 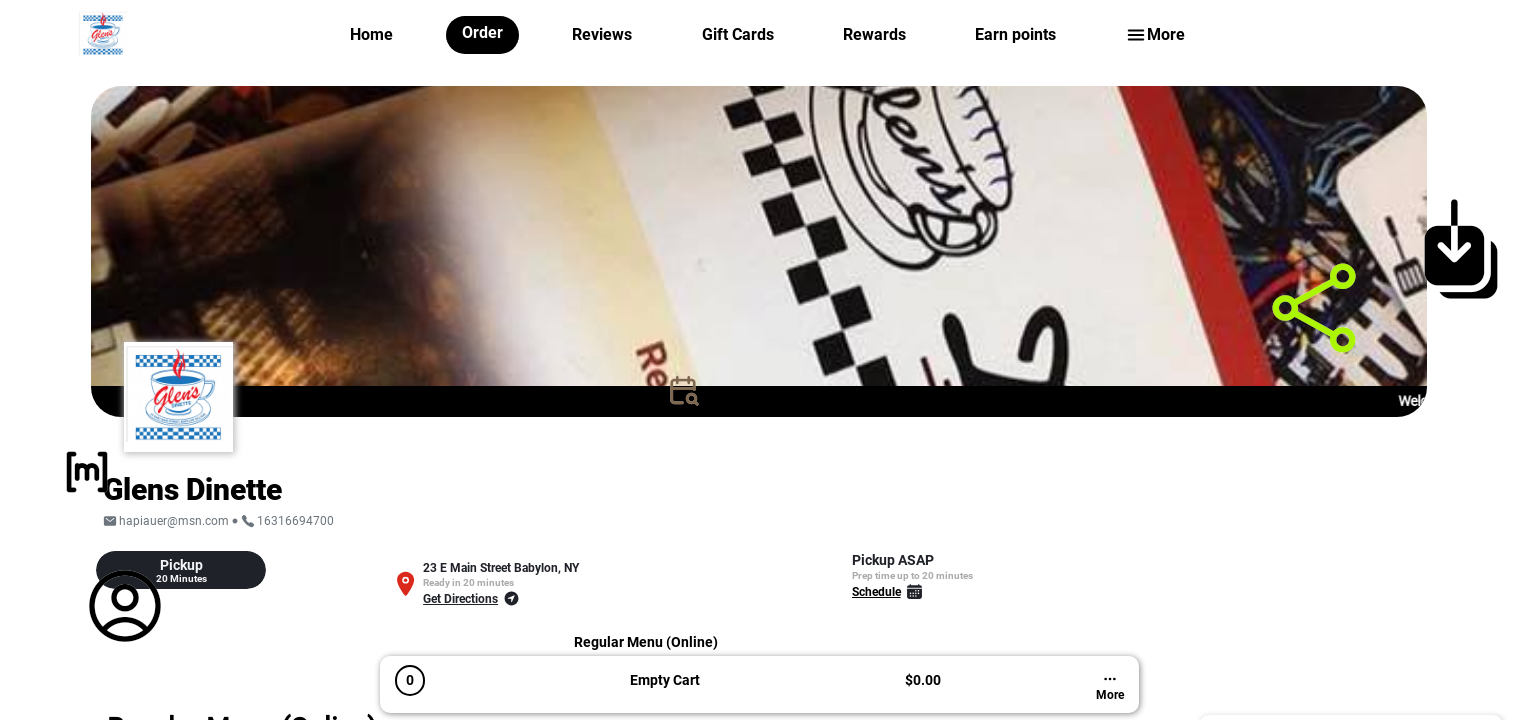 I want to click on download multiple files, so click(x=1461, y=249).